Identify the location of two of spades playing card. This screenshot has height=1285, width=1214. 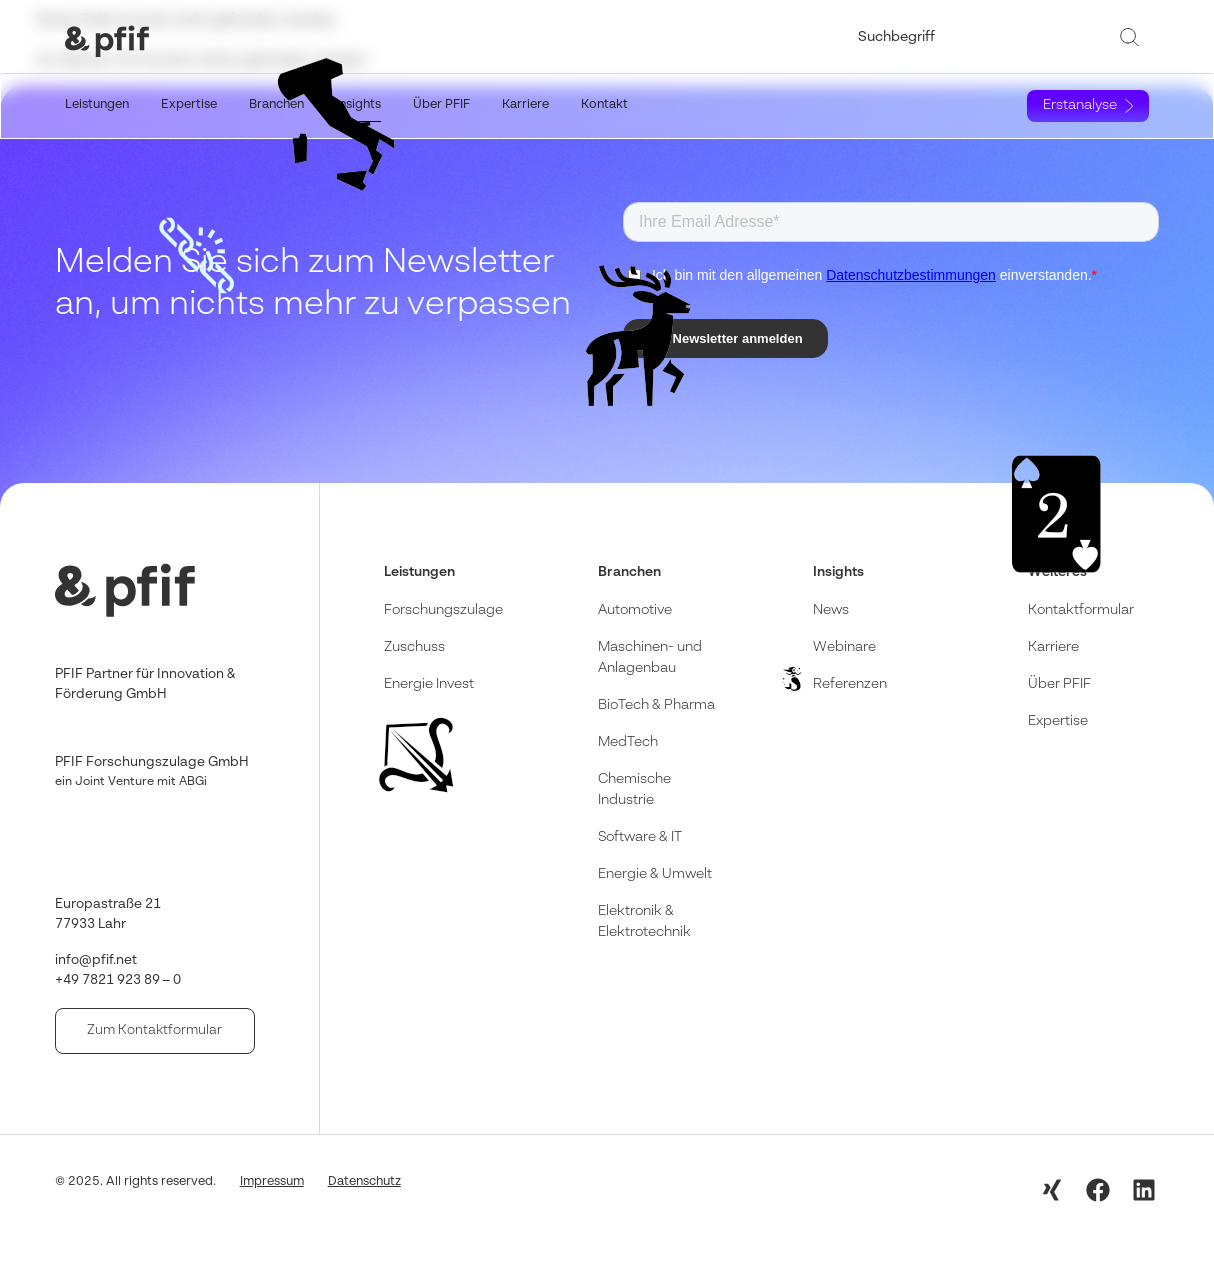
(1056, 514).